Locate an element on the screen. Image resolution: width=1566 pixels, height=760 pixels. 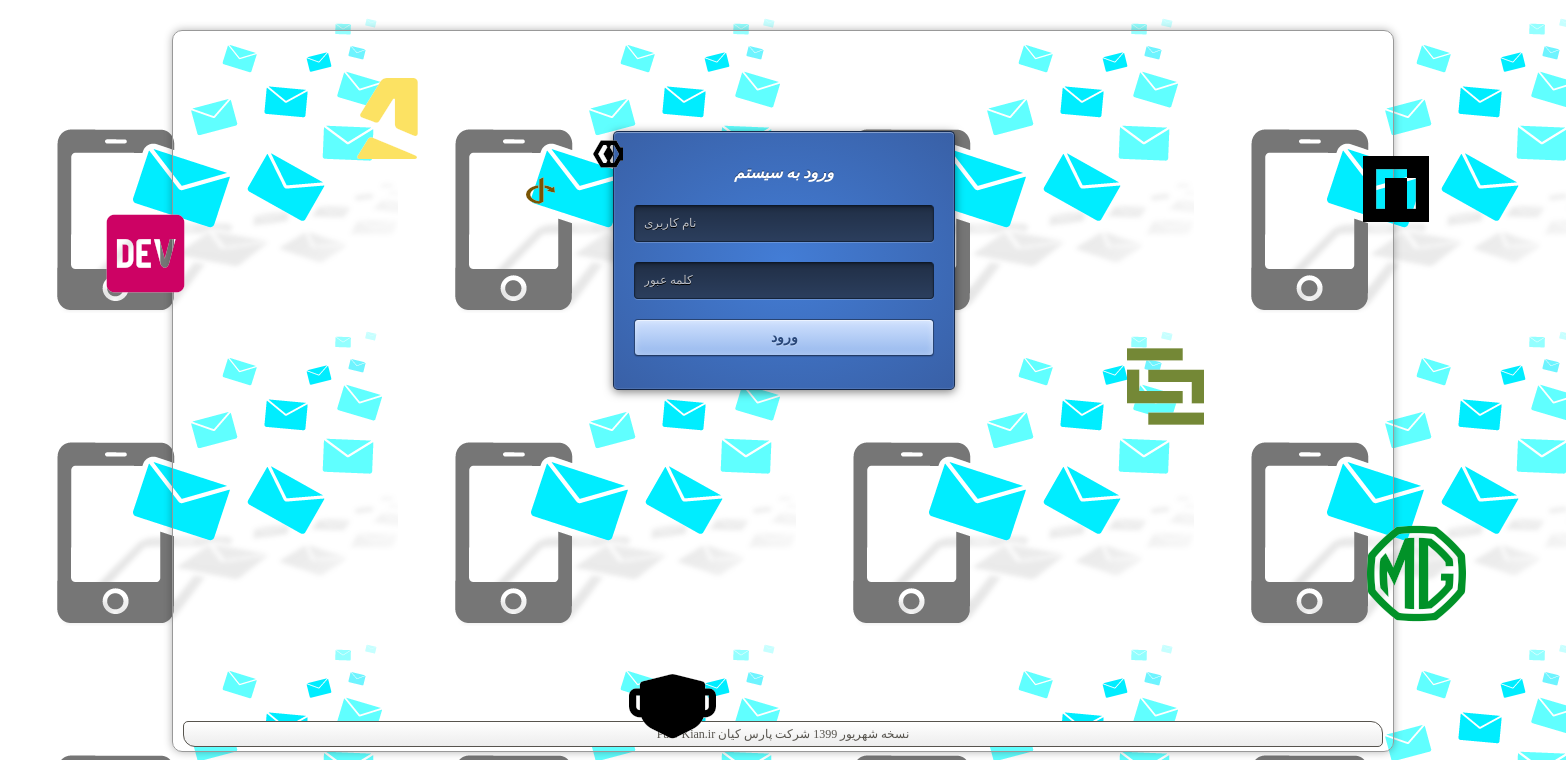
keycloak identity and access management platform is located at coordinates (608, 154).